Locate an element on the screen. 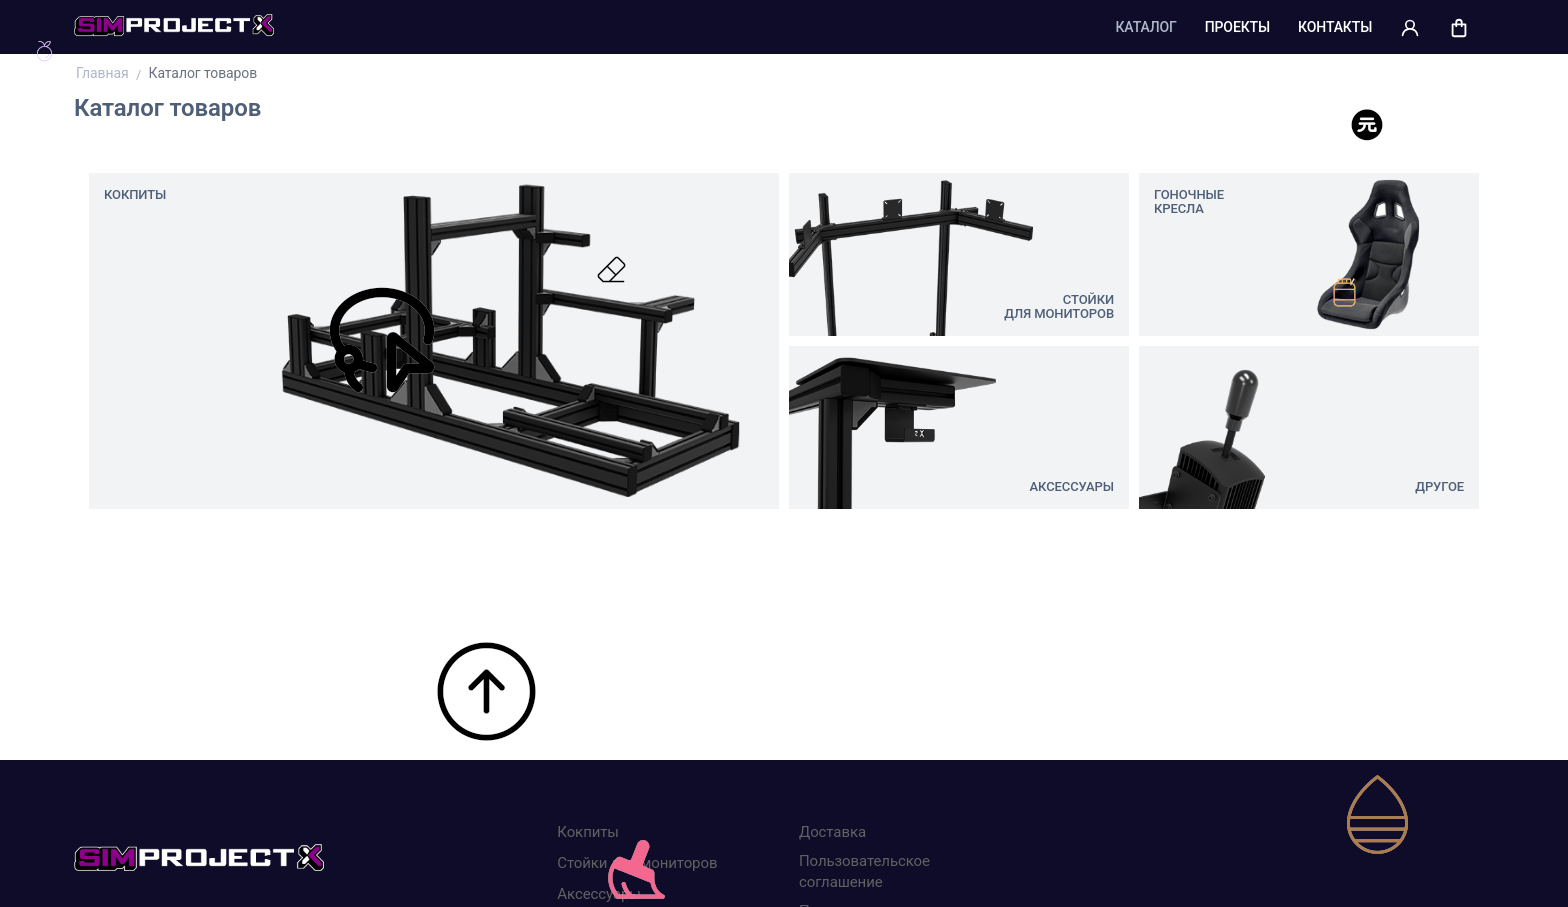 This screenshot has width=1568, height=907. select orange flavor or citrus option is located at coordinates (44, 51).